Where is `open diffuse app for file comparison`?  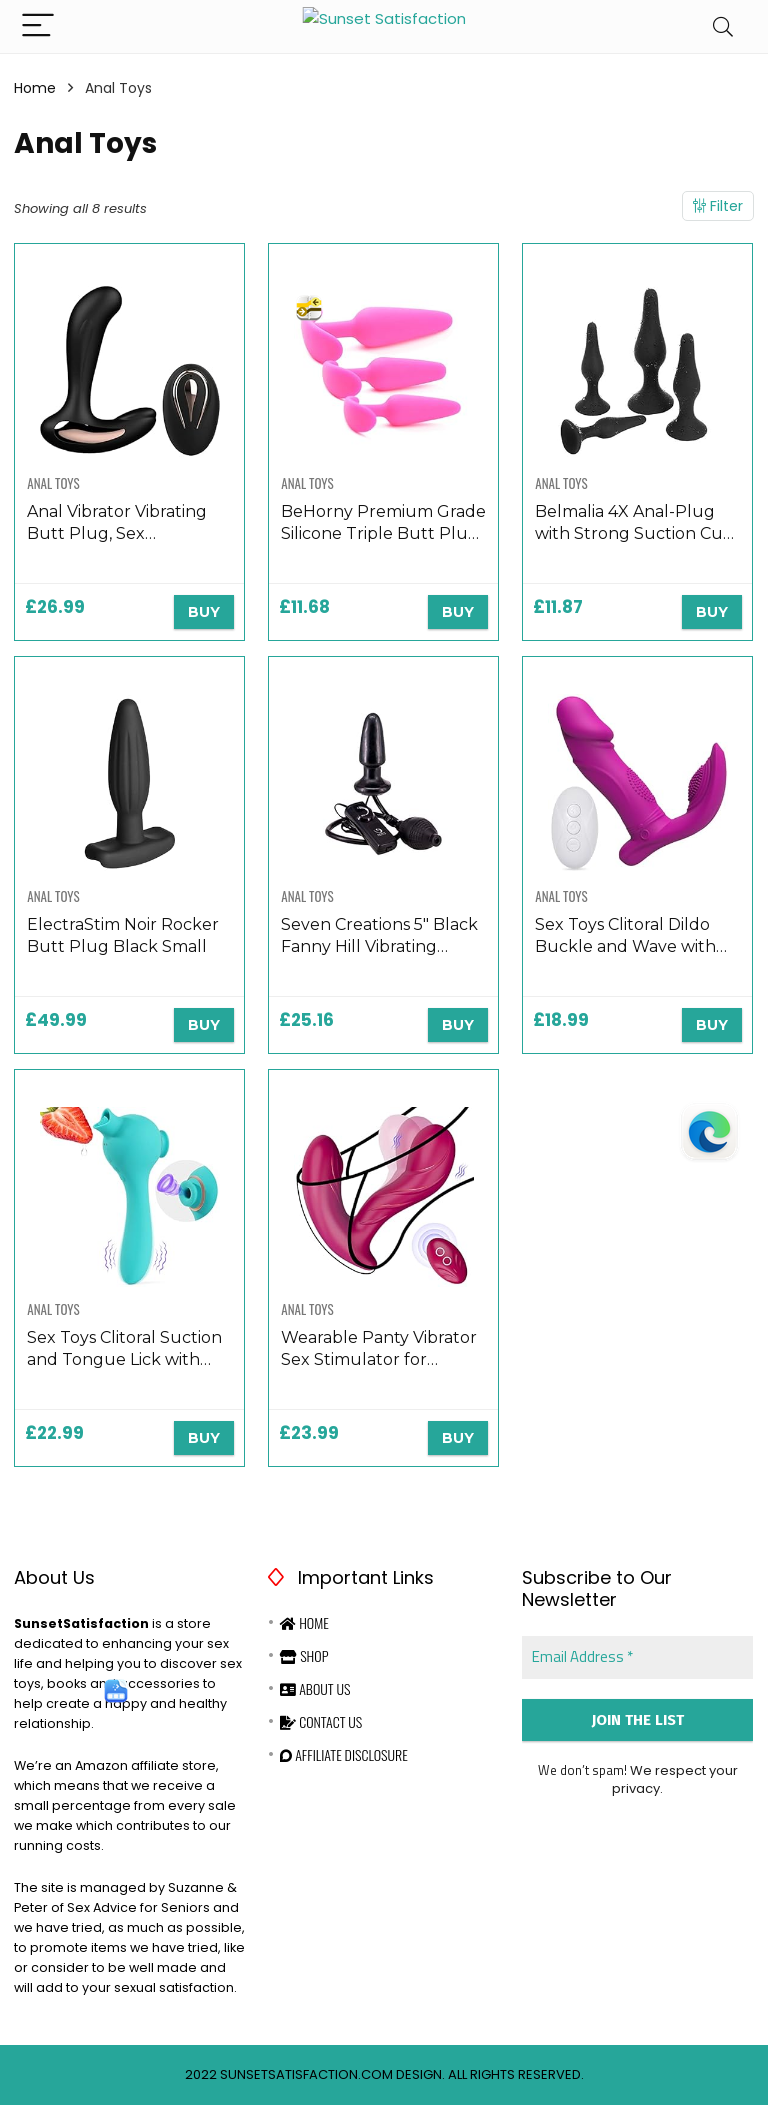
open diffuse app for file comparison is located at coordinates (309, 308).